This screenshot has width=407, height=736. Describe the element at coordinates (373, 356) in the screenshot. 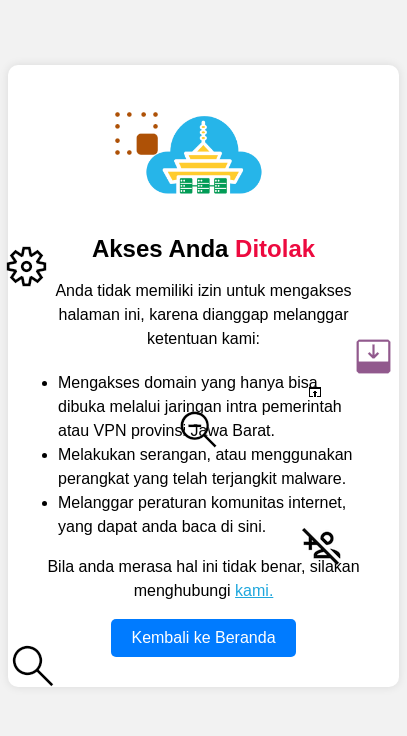

I see `dock panel to bottom of editor` at that location.